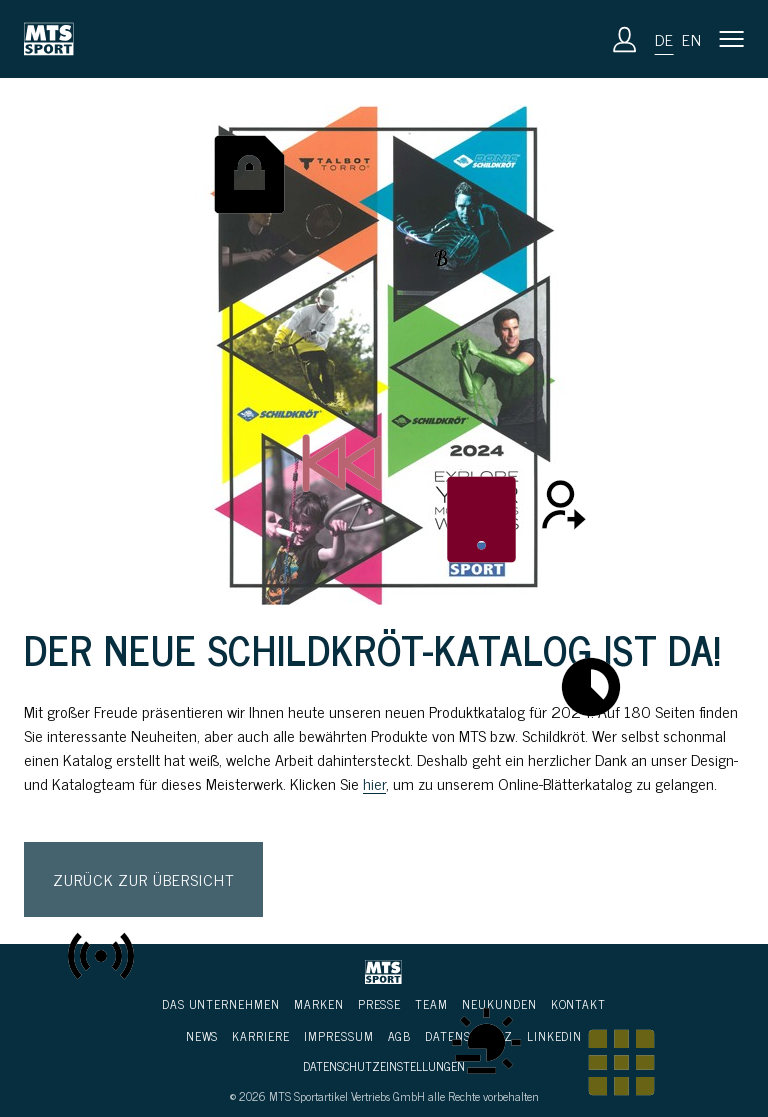 The image size is (768, 1117). Describe the element at coordinates (441, 258) in the screenshot. I see `buefy framework logo` at that location.